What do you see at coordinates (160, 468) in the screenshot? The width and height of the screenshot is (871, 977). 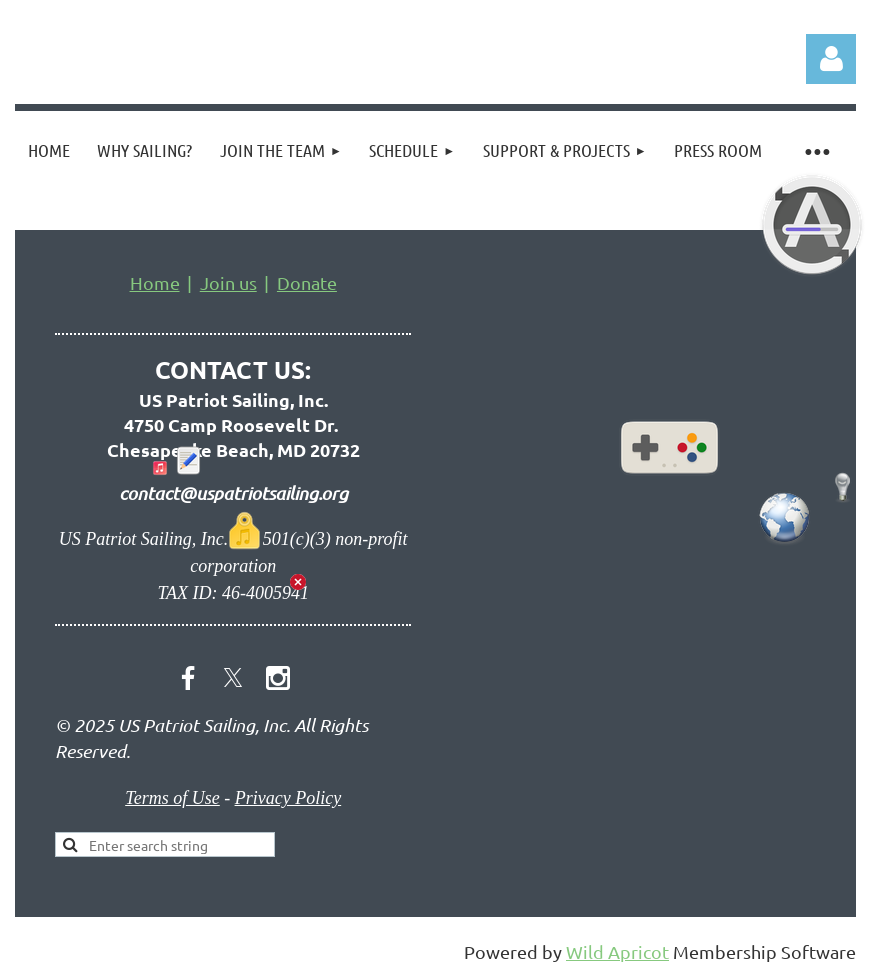 I see `open the gnome music app` at bounding box center [160, 468].